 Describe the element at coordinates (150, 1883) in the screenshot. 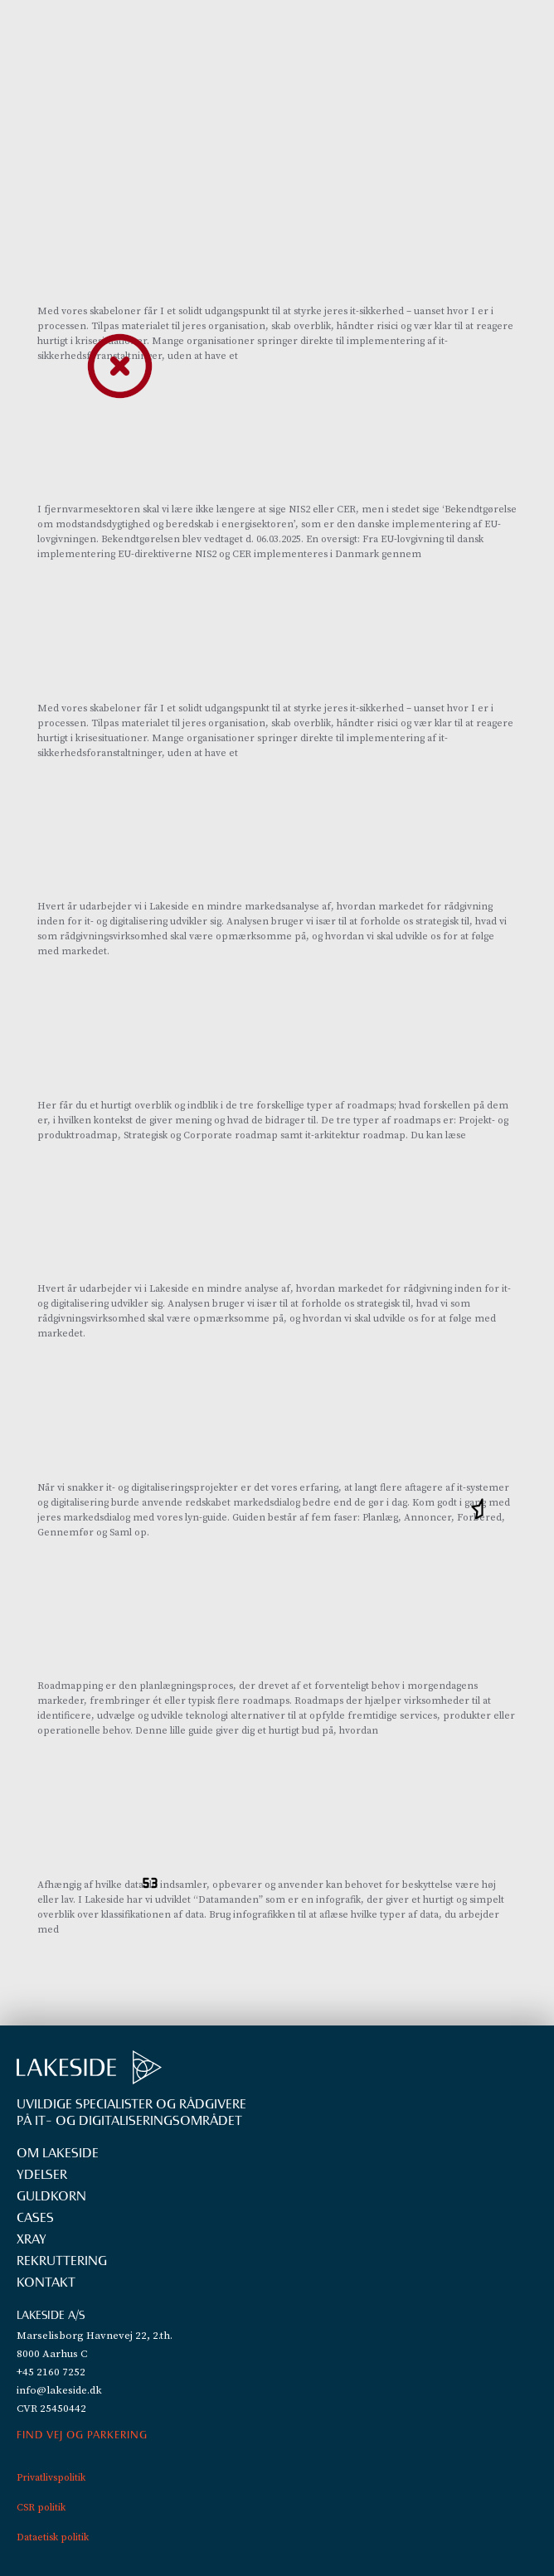

I see `displays the number 53 as a label or counter` at that location.